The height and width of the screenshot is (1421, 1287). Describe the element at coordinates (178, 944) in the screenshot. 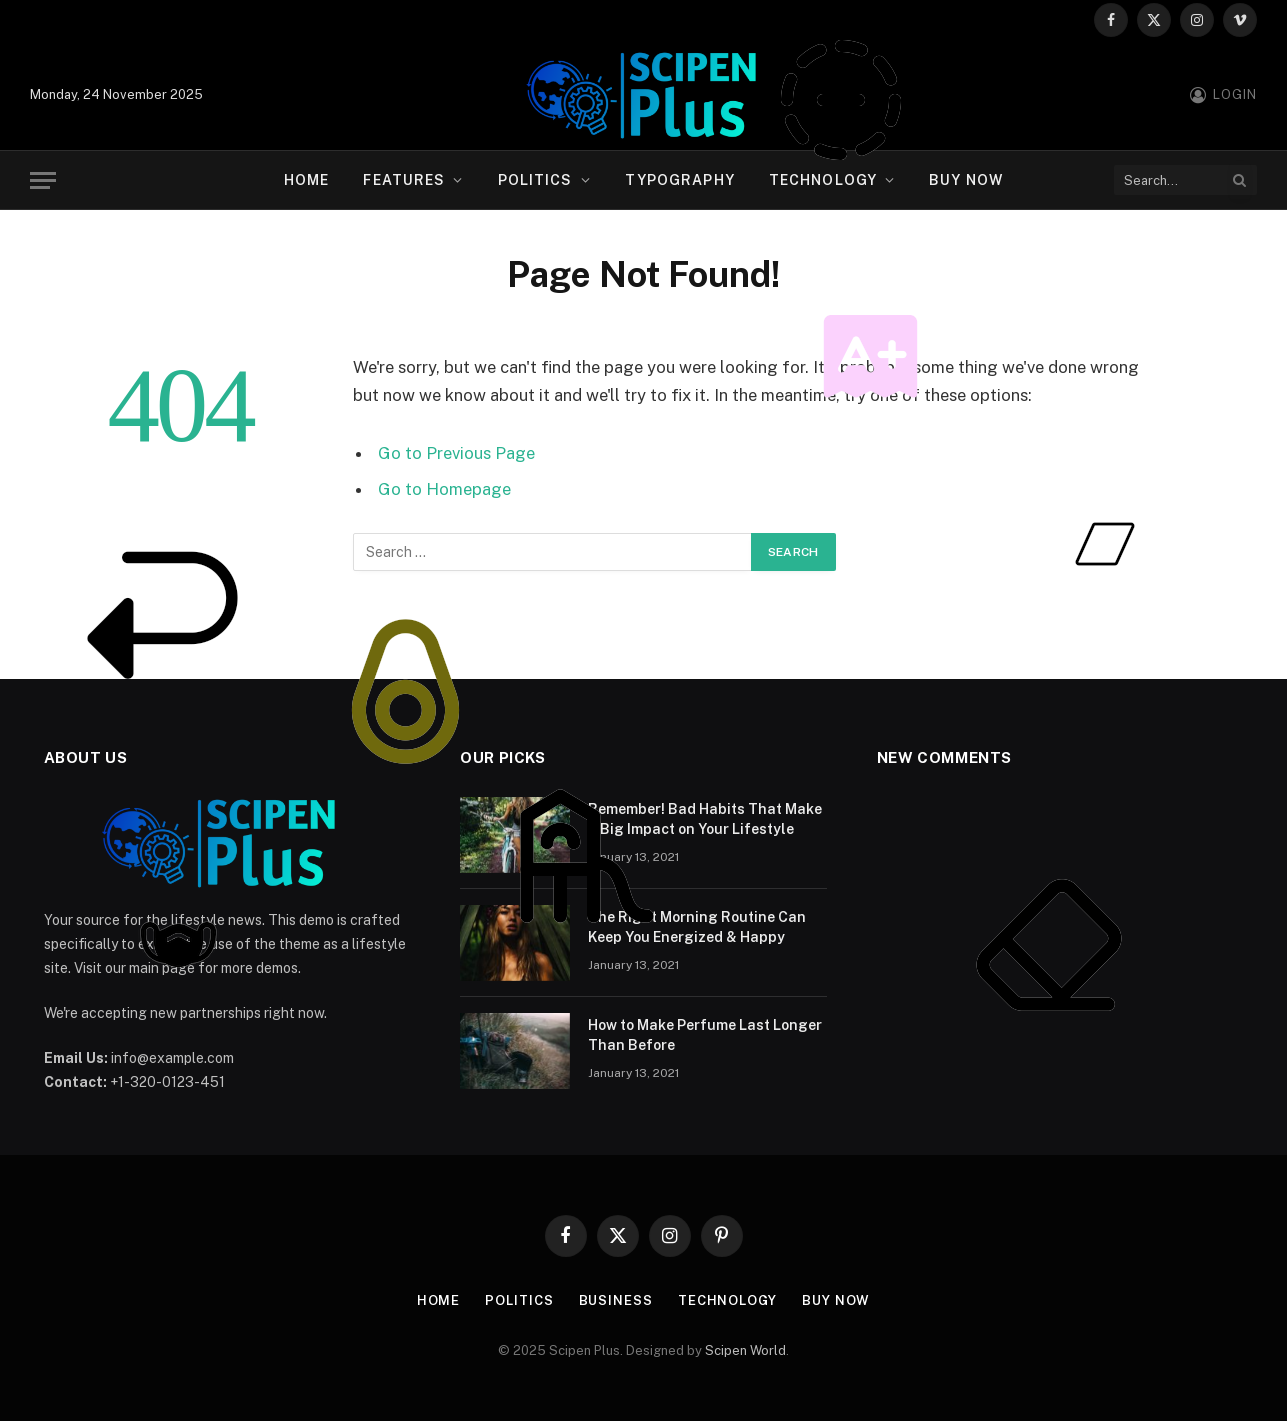

I see `indicates mask required or health safety guidelines` at that location.